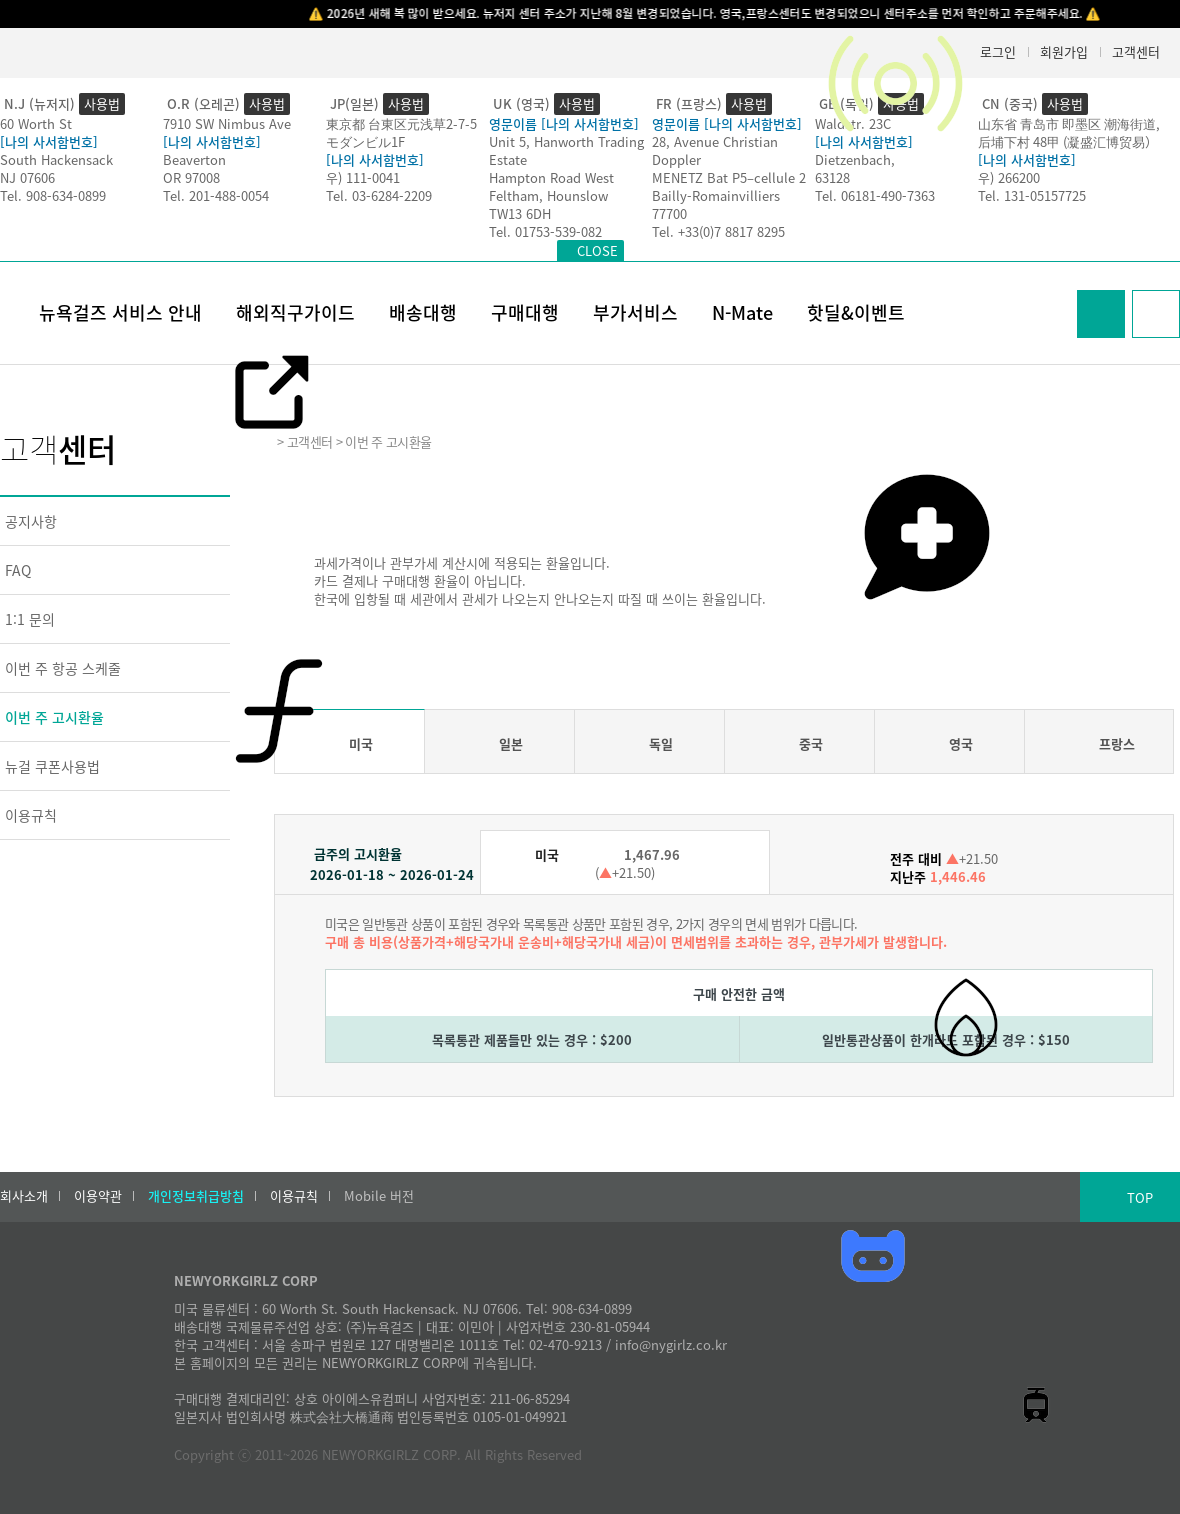 This screenshot has height=1514, width=1180. Describe the element at coordinates (1036, 1405) in the screenshot. I see `view tram or light rail transit options` at that location.